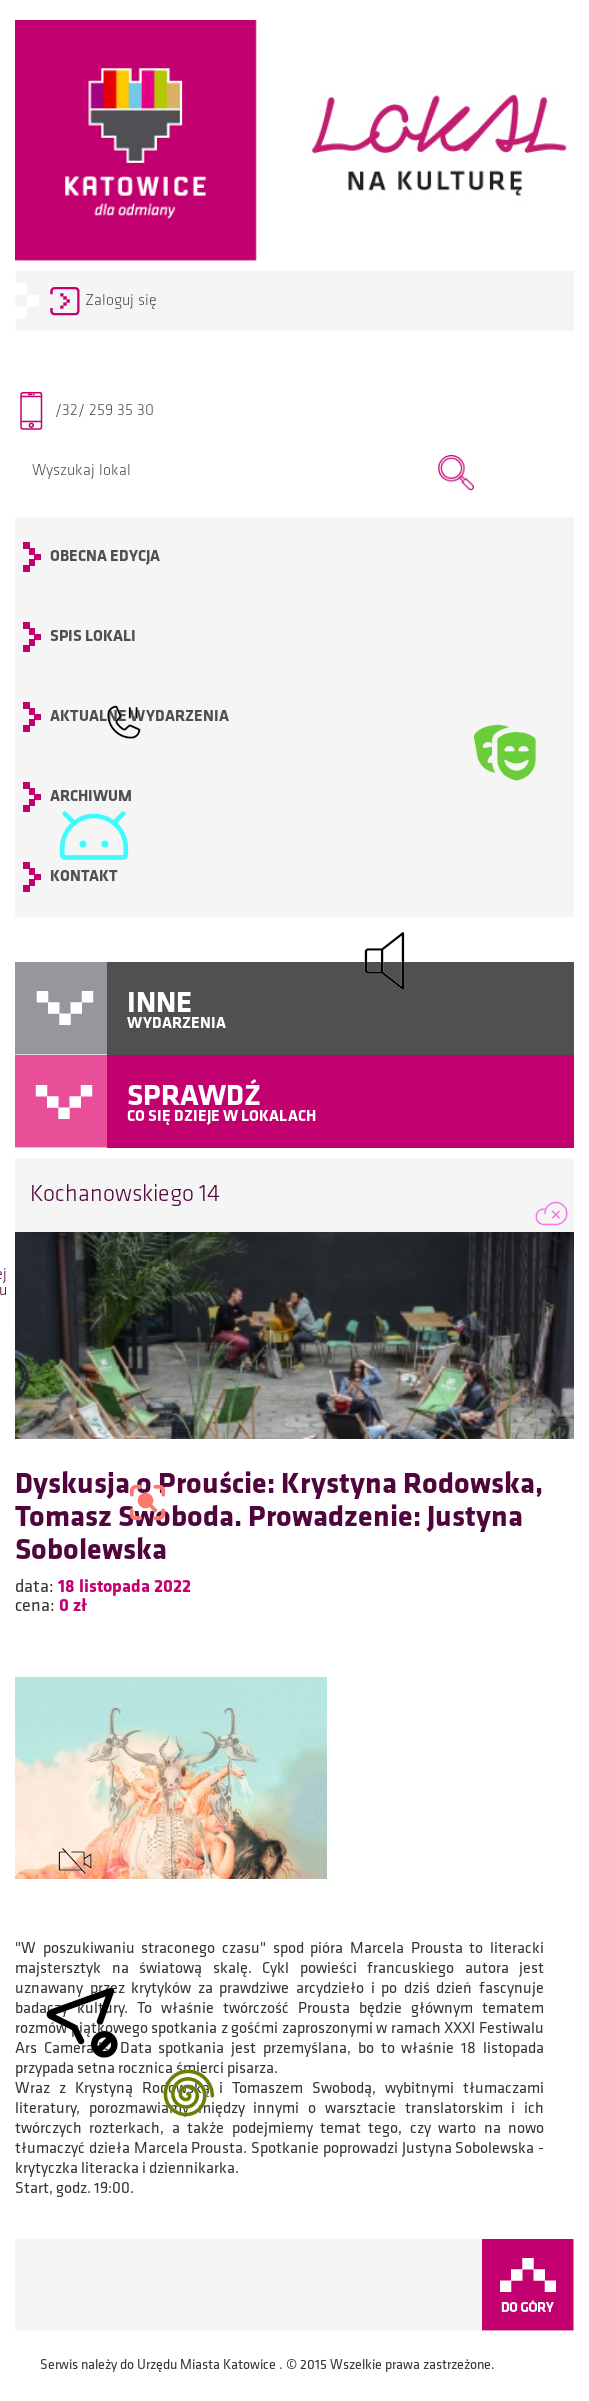  I want to click on put a call on hold, so click(124, 721).